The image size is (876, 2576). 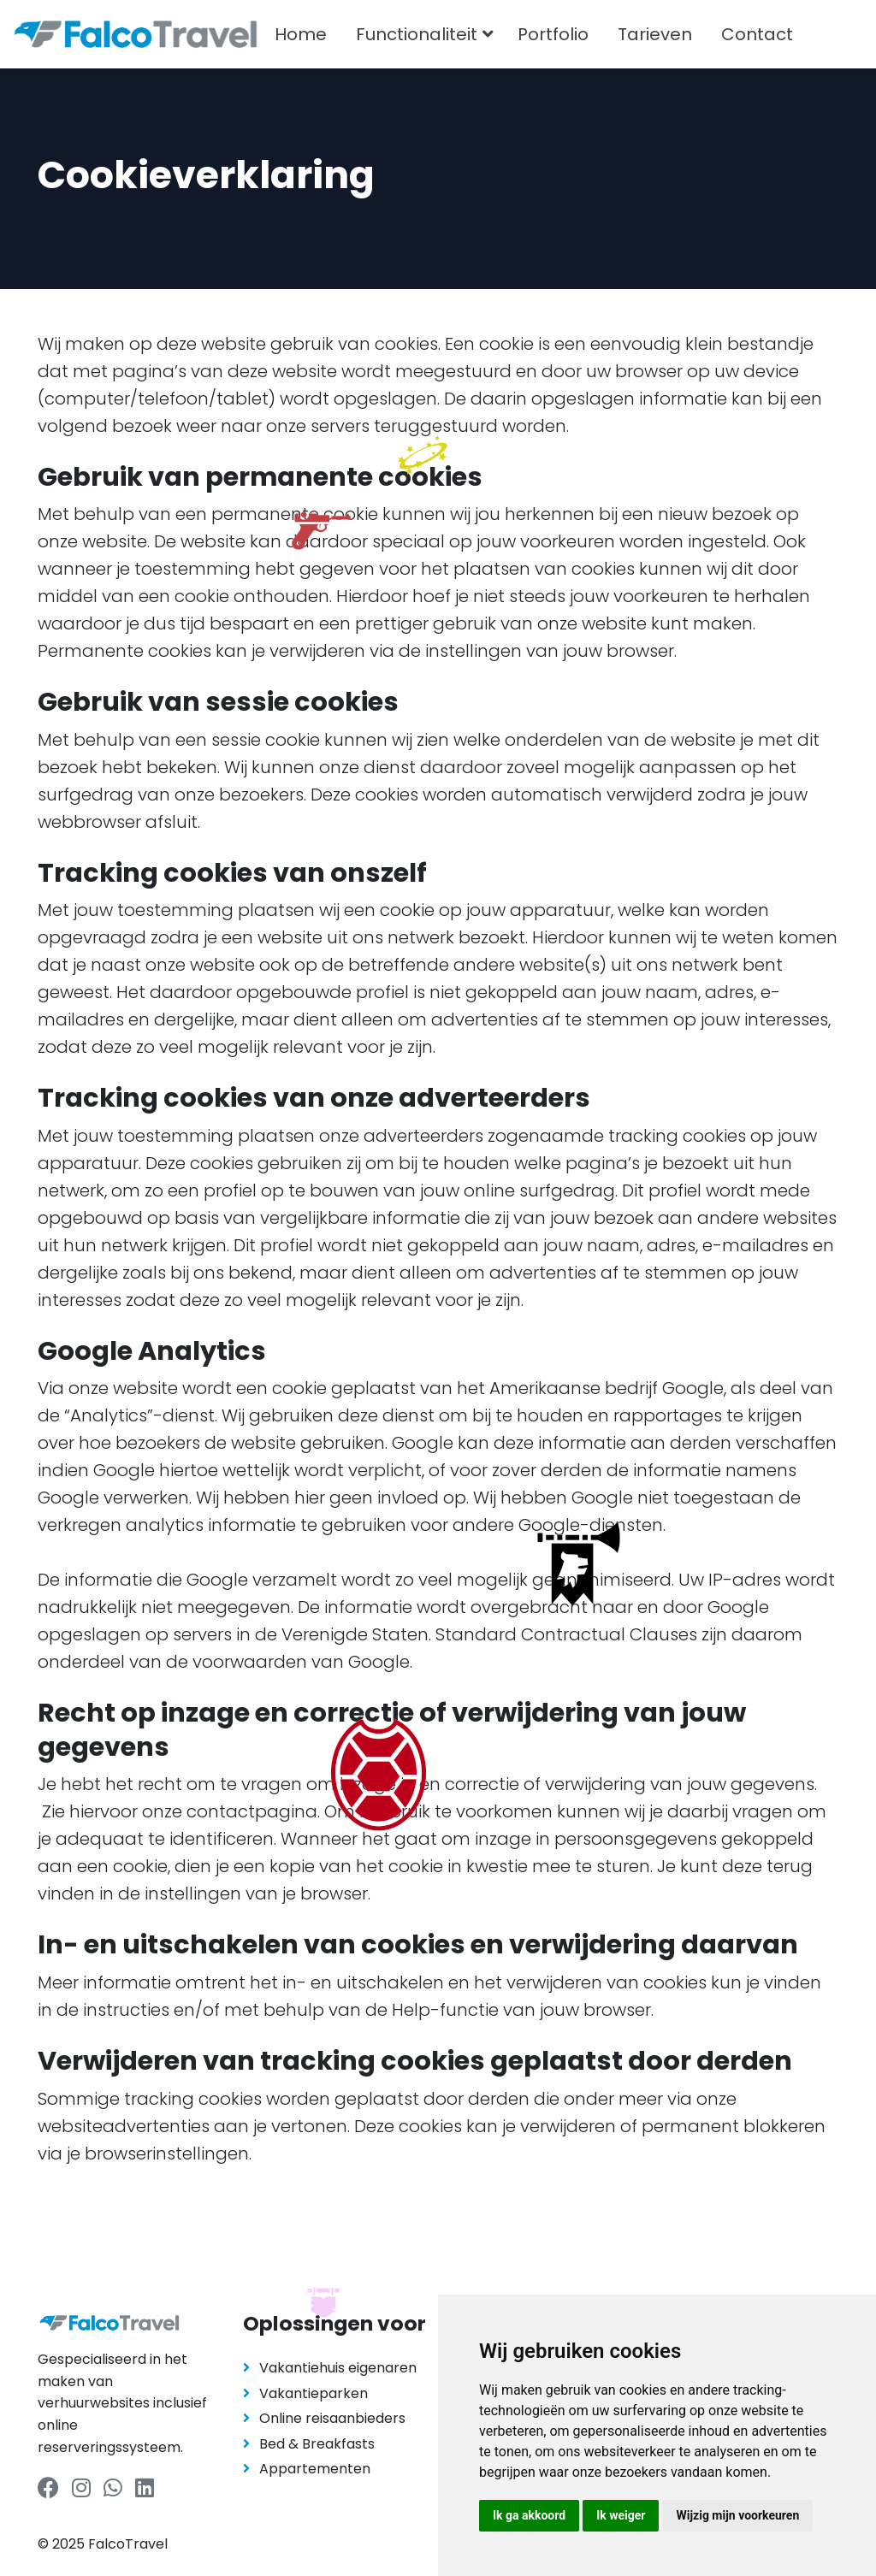 What do you see at coordinates (321, 530) in the screenshot?
I see `access weapons or firearms inventory` at bounding box center [321, 530].